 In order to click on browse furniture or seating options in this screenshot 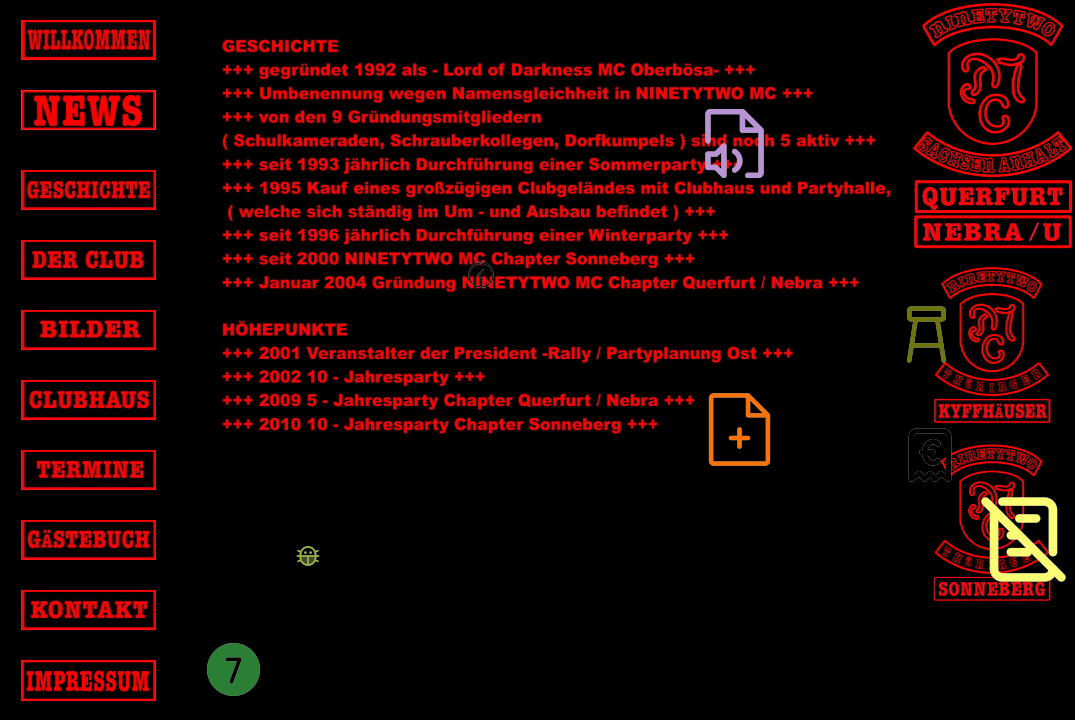, I will do `click(926, 334)`.